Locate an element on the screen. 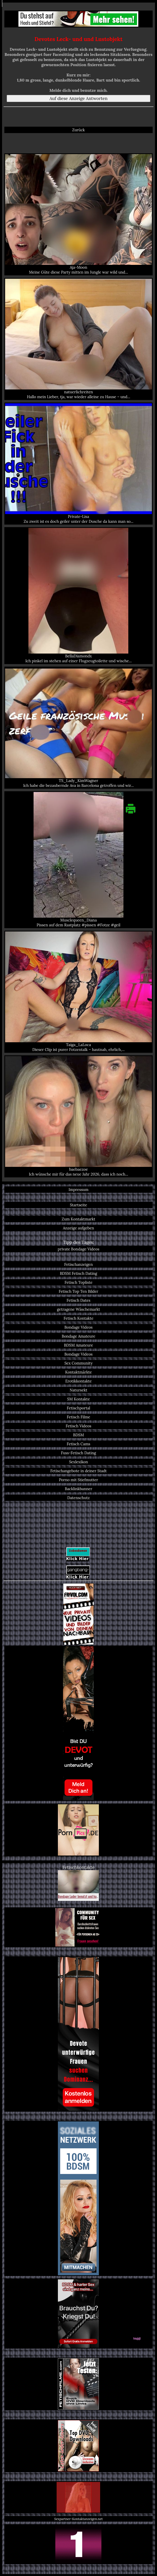 Image resolution: width=157 pixels, height=2576 pixels. access mental health resources is located at coordinates (18, 475).